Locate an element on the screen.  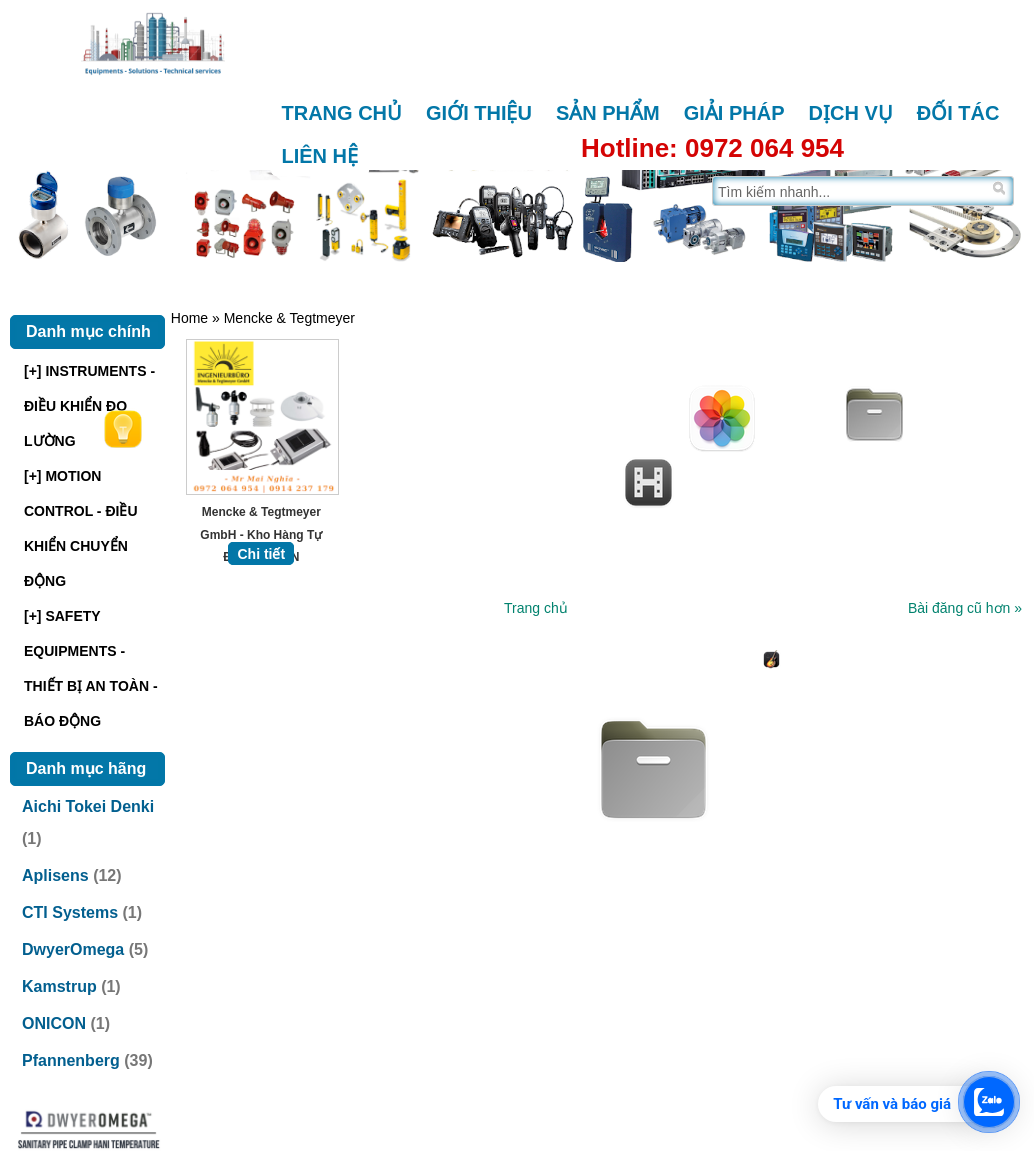
open the Tips app for helpful hints and tutorials is located at coordinates (123, 429).